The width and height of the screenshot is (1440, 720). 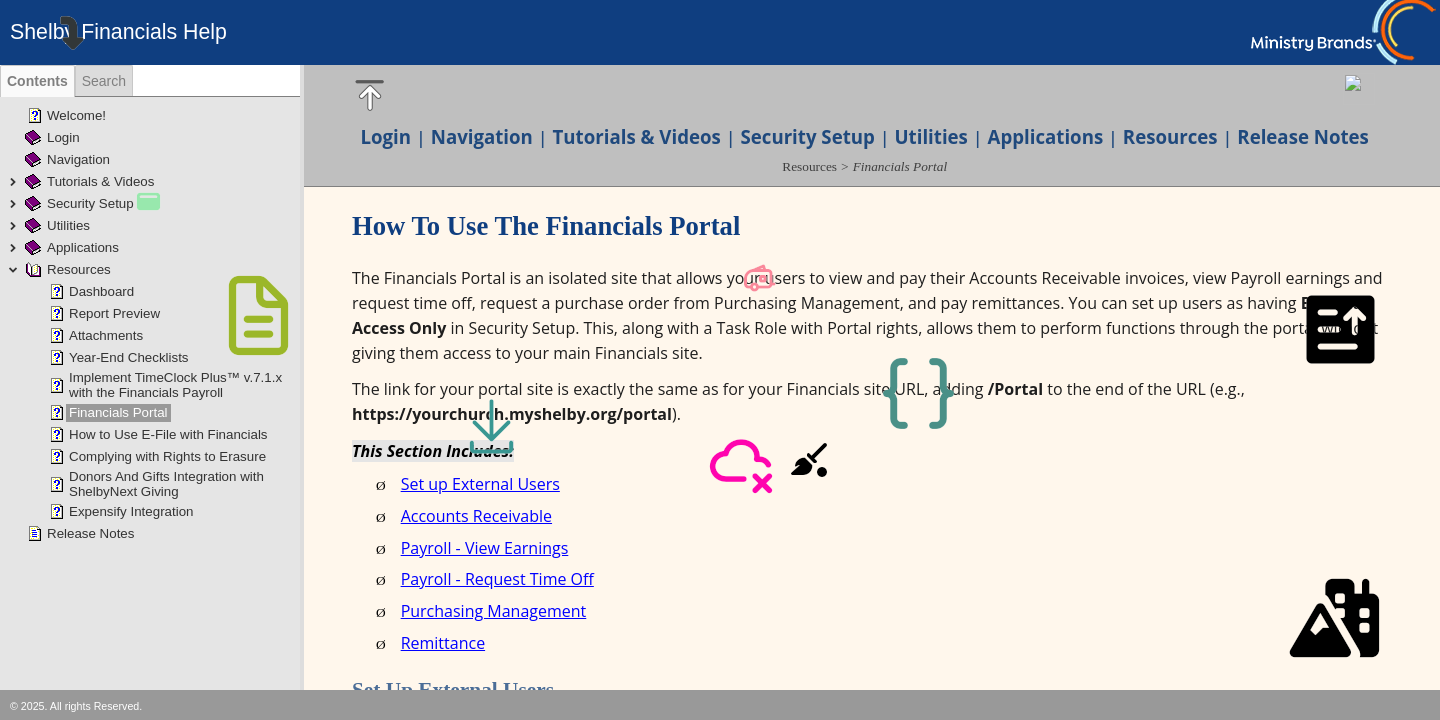 I want to click on browse caravan or RV rentals, so click(x=759, y=278).